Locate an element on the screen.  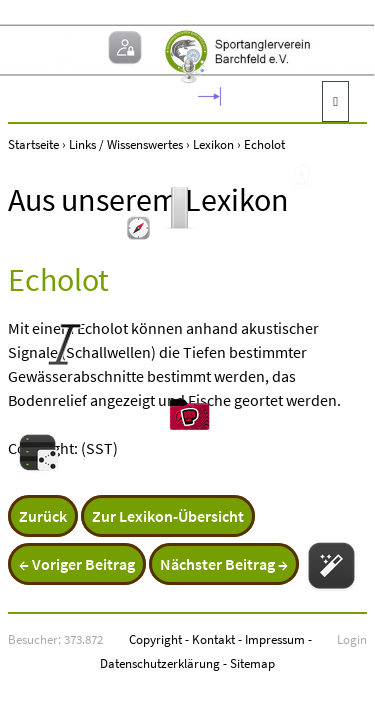
open navigation or direction preferences is located at coordinates (138, 228).